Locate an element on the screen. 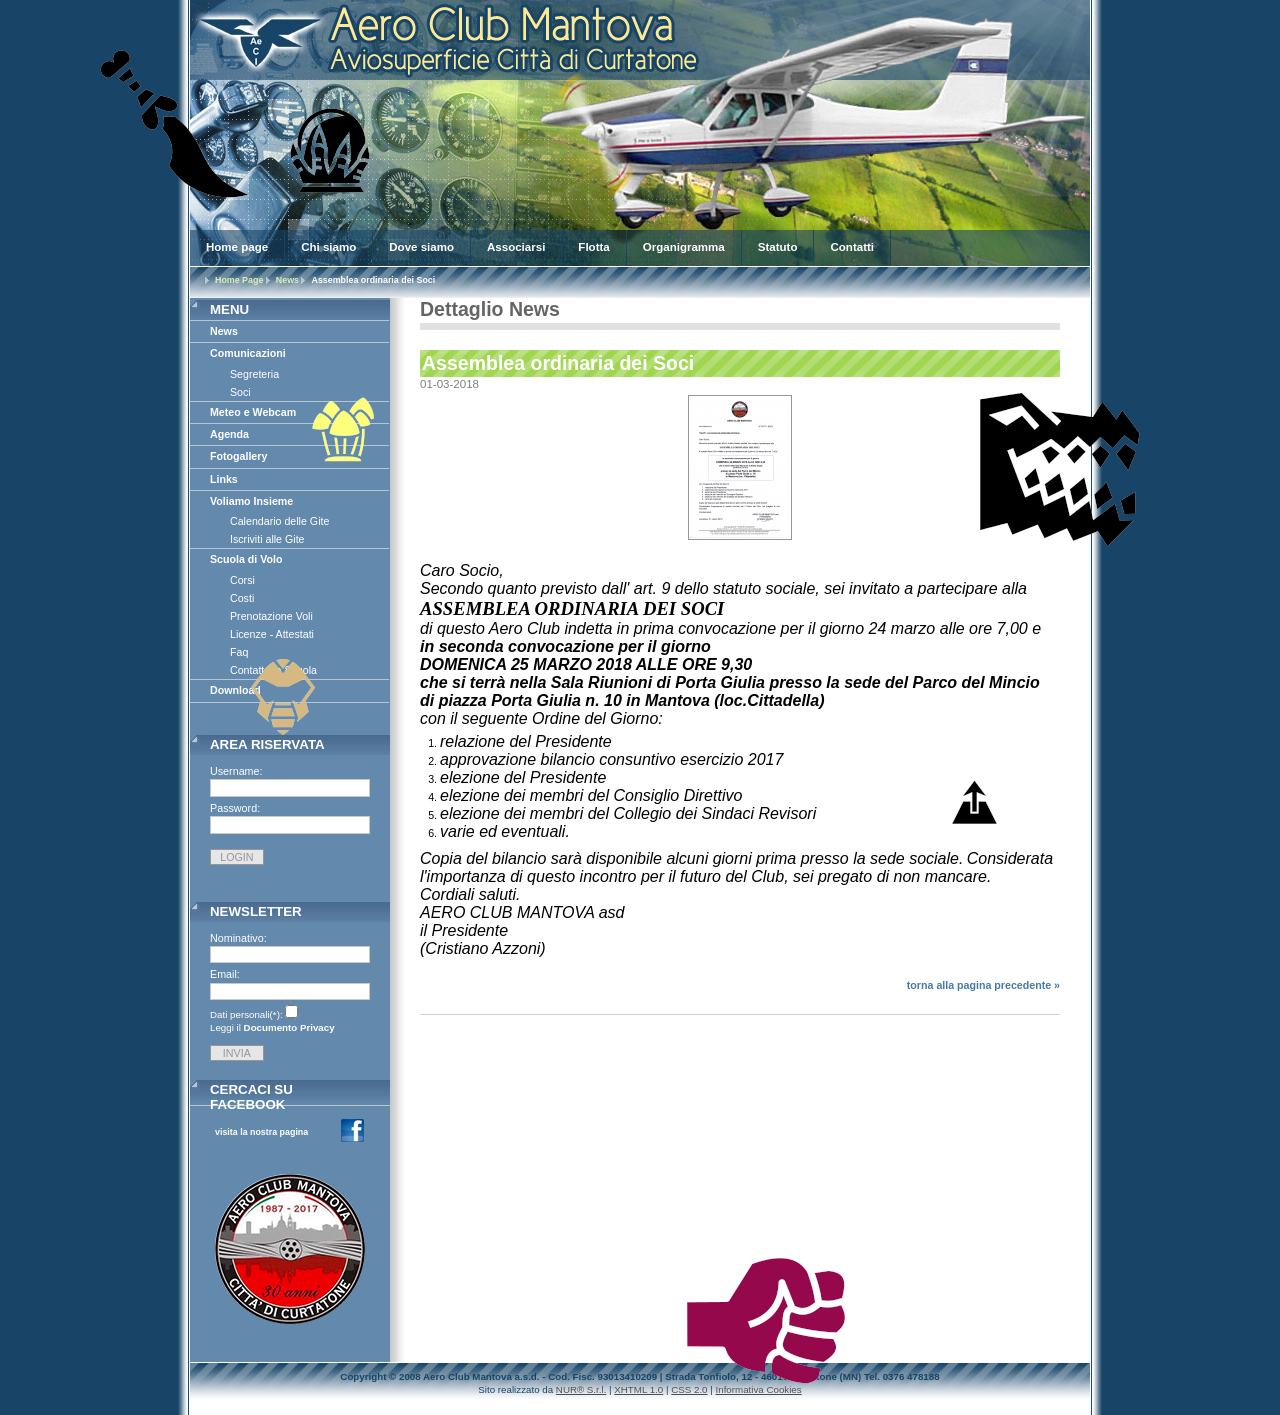  rock move in a rock-paper-scissors game is located at coordinates (767, 1311).